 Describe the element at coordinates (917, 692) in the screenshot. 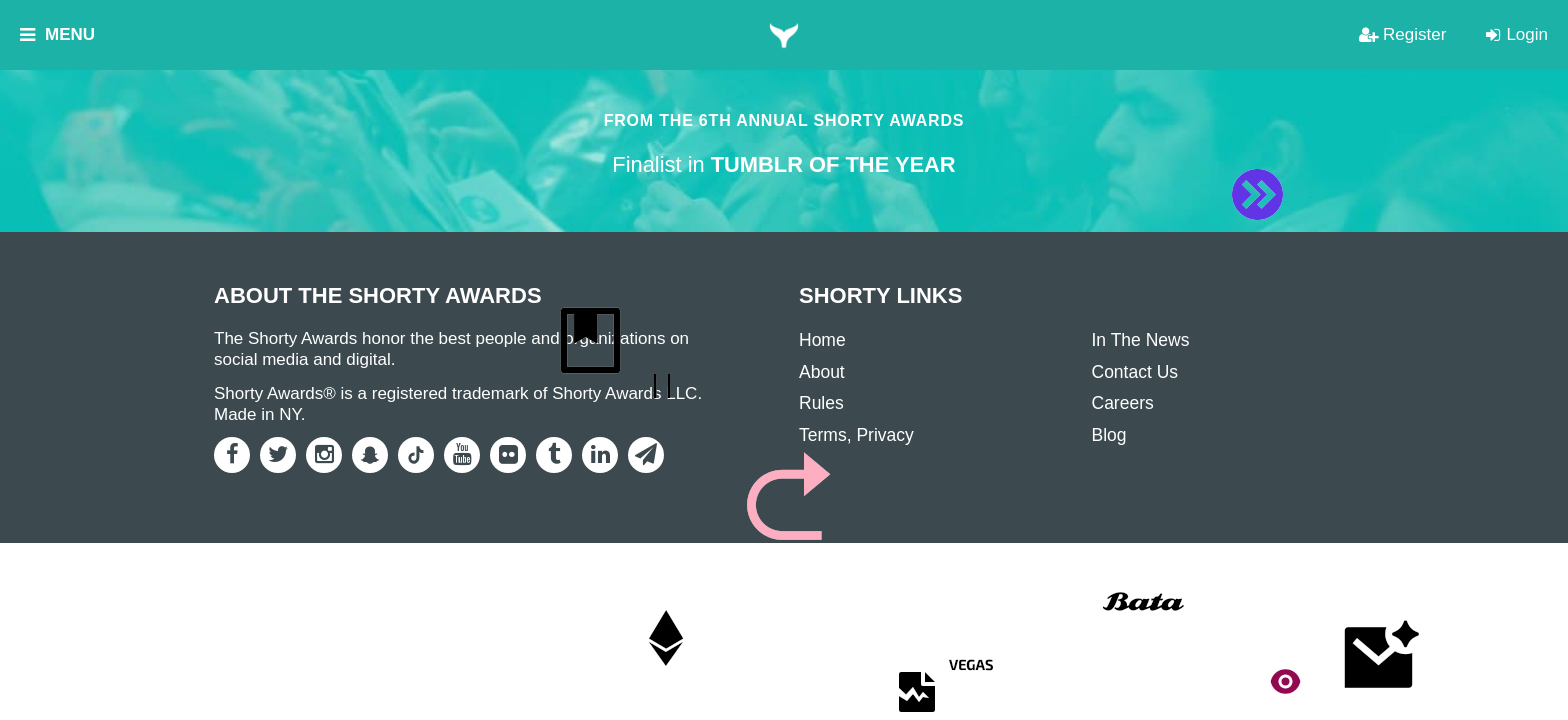

I see `indicates a corrupted or damaged file` at that location.